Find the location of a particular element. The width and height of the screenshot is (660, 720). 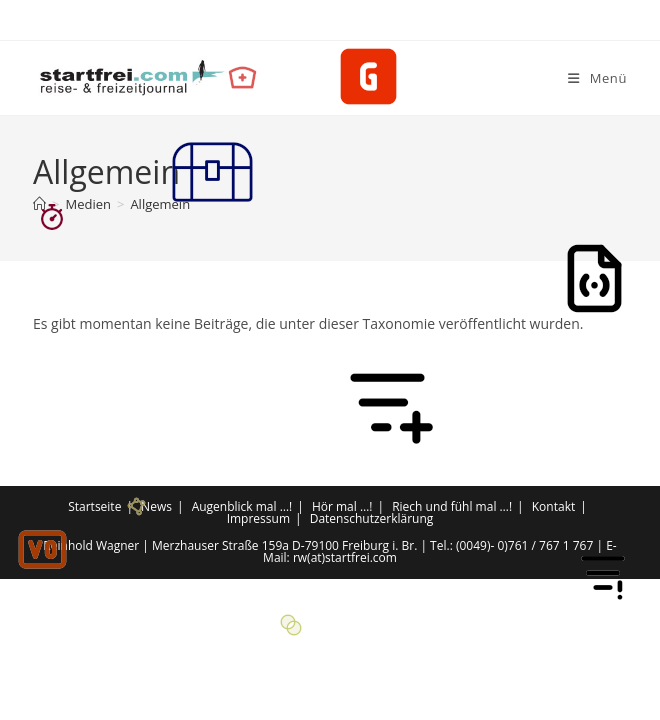

filter settings require attention is located at coordinates (603, 573).